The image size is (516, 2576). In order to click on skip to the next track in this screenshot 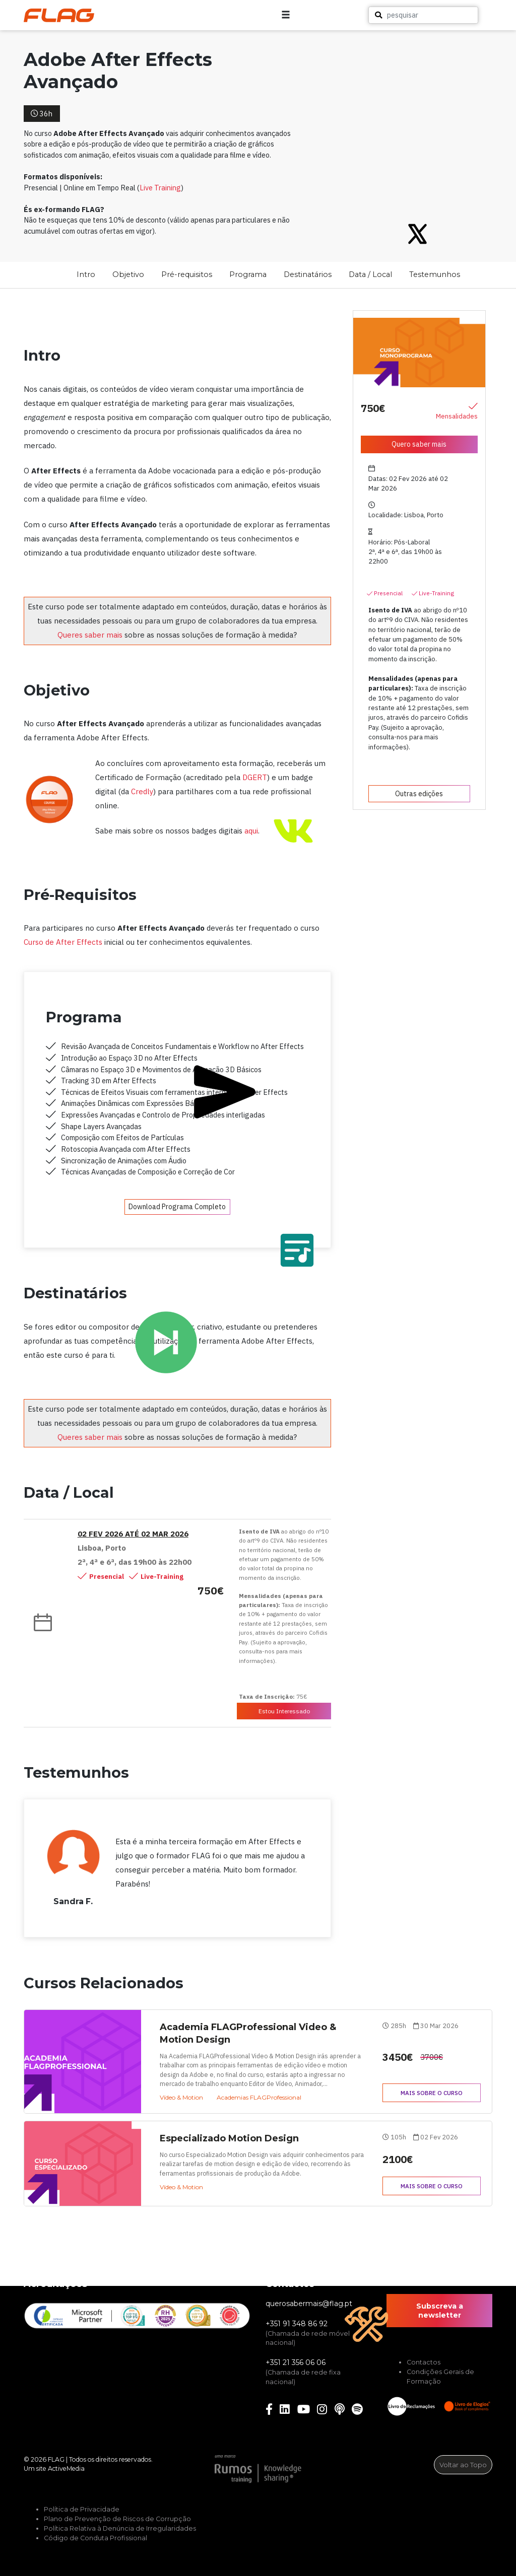, I will do `click(166, 1342)`.